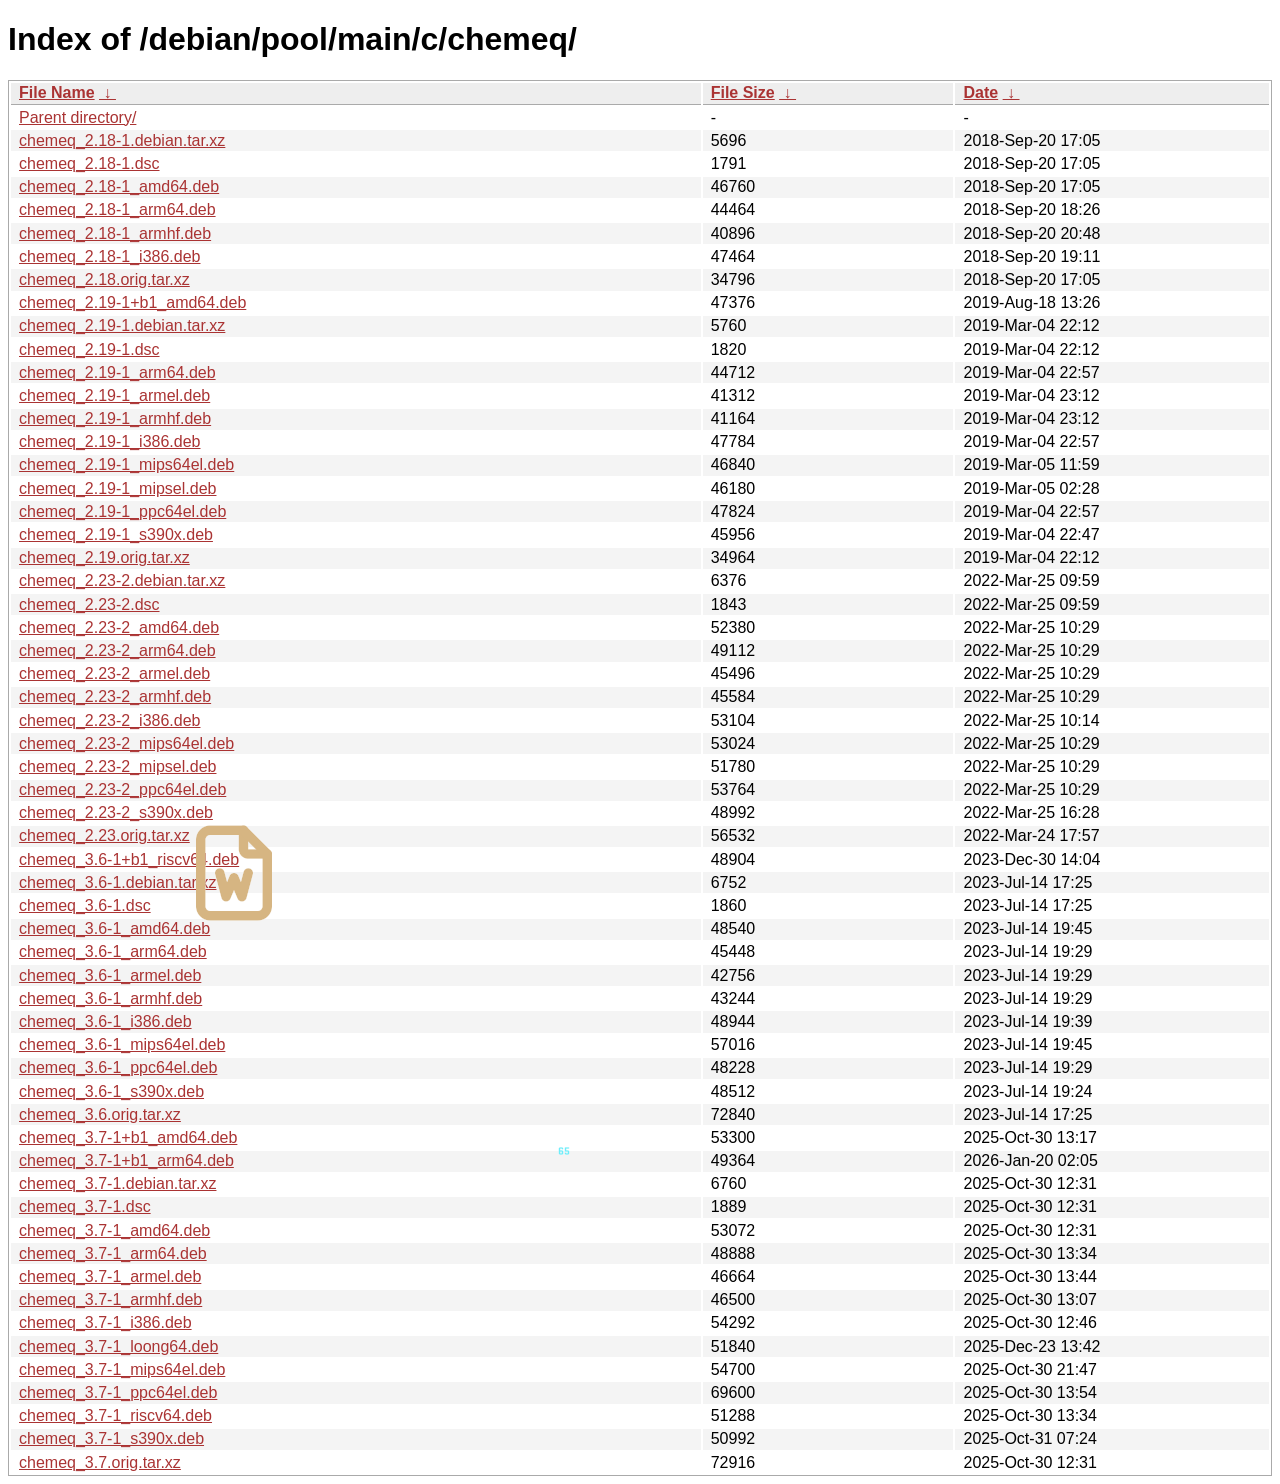 The height and width of the screenshot is (1484, 1280). Describe the element at coordinates (564, 1151) in the screenshot. I see `displays the number 65 as a label or badge` at that location.